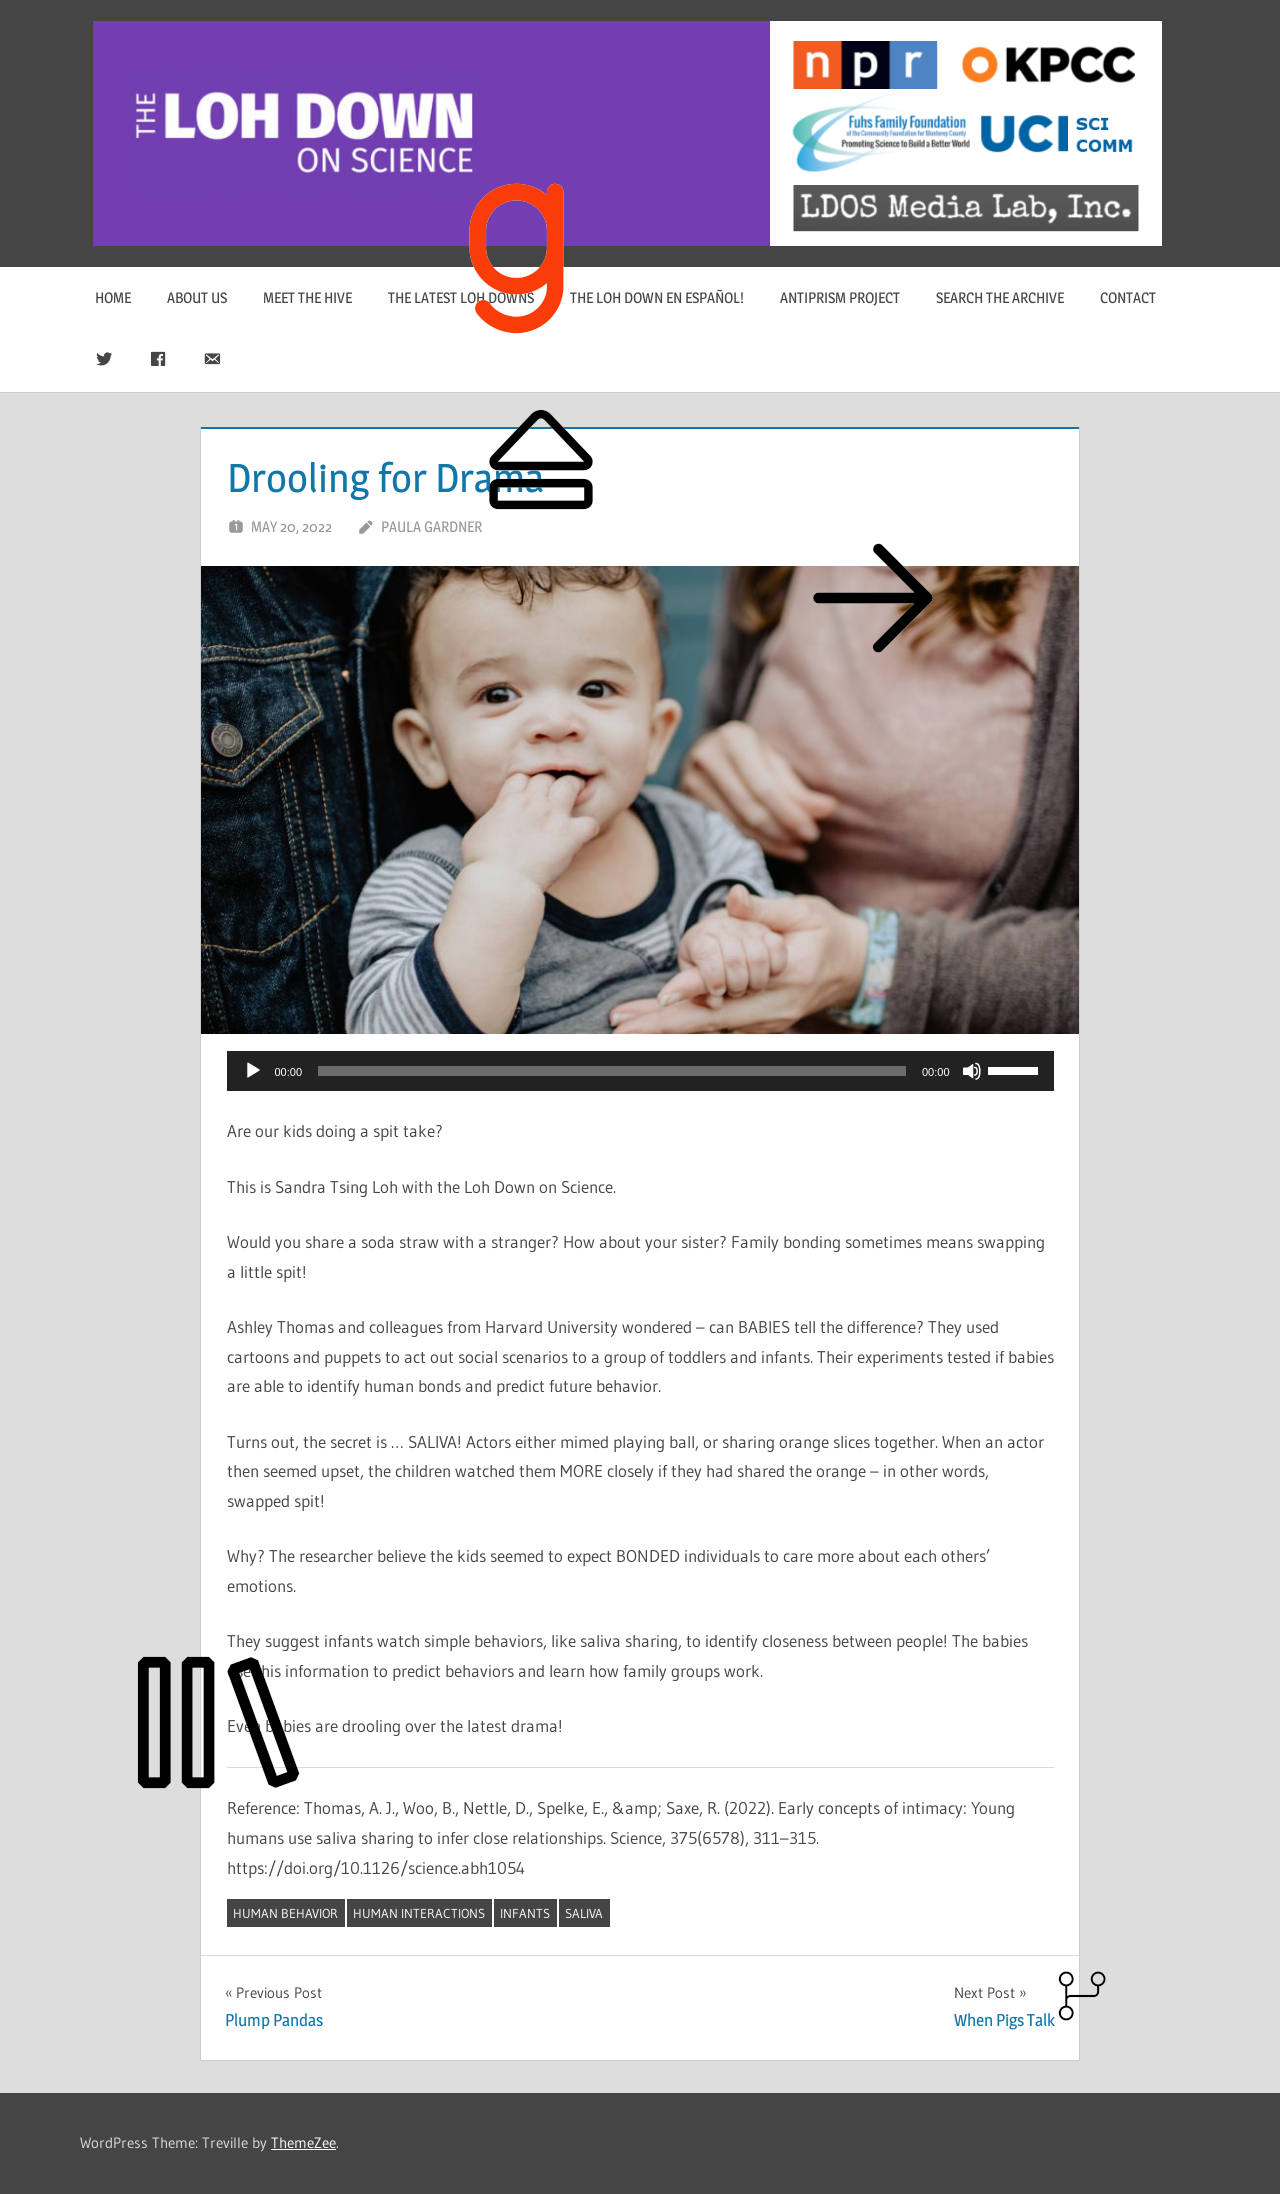 The width and height of the screenshot is (1280, 2194). Describe the element at coordinates (541, 466) in the screenshot. I see `eject media or disc` at that location.